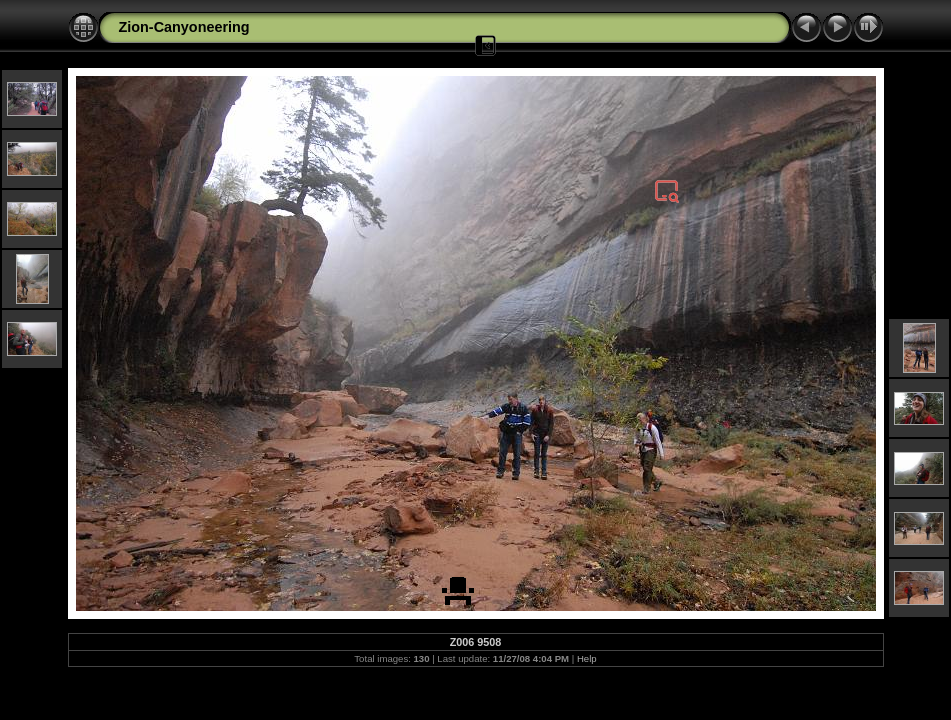 This screenshot has width=951, height=720. What do you see at coordinates (666, 190) in the screenshot?
I see `search content on tablet device` at bounding box center [666, 190].